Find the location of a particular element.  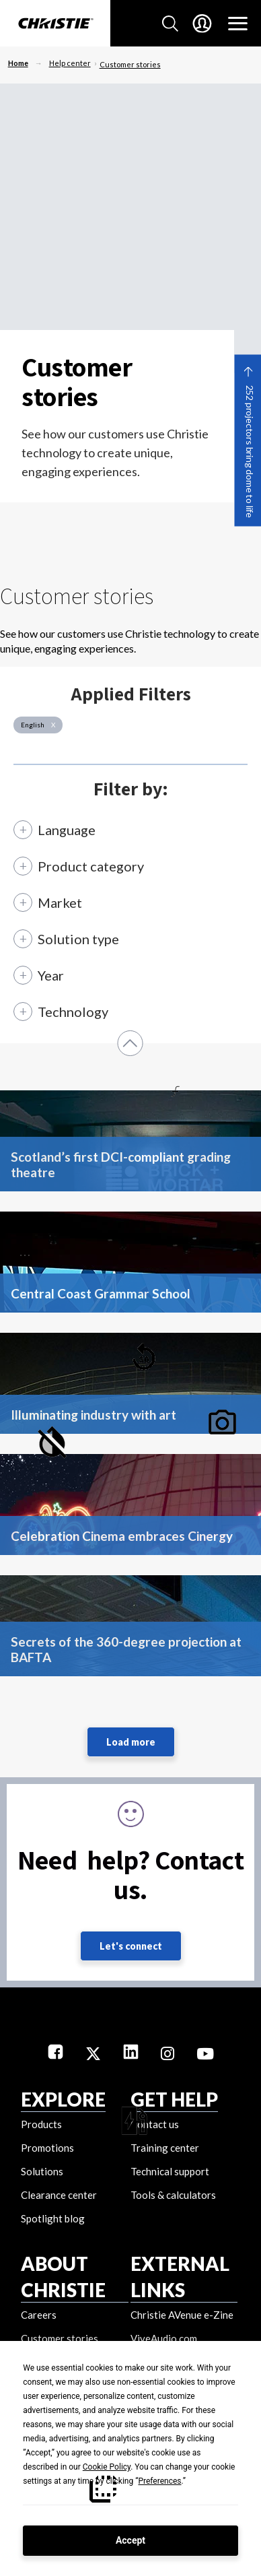

find nearby electric vehicle charging stations is located at coordinates (134, 2121).